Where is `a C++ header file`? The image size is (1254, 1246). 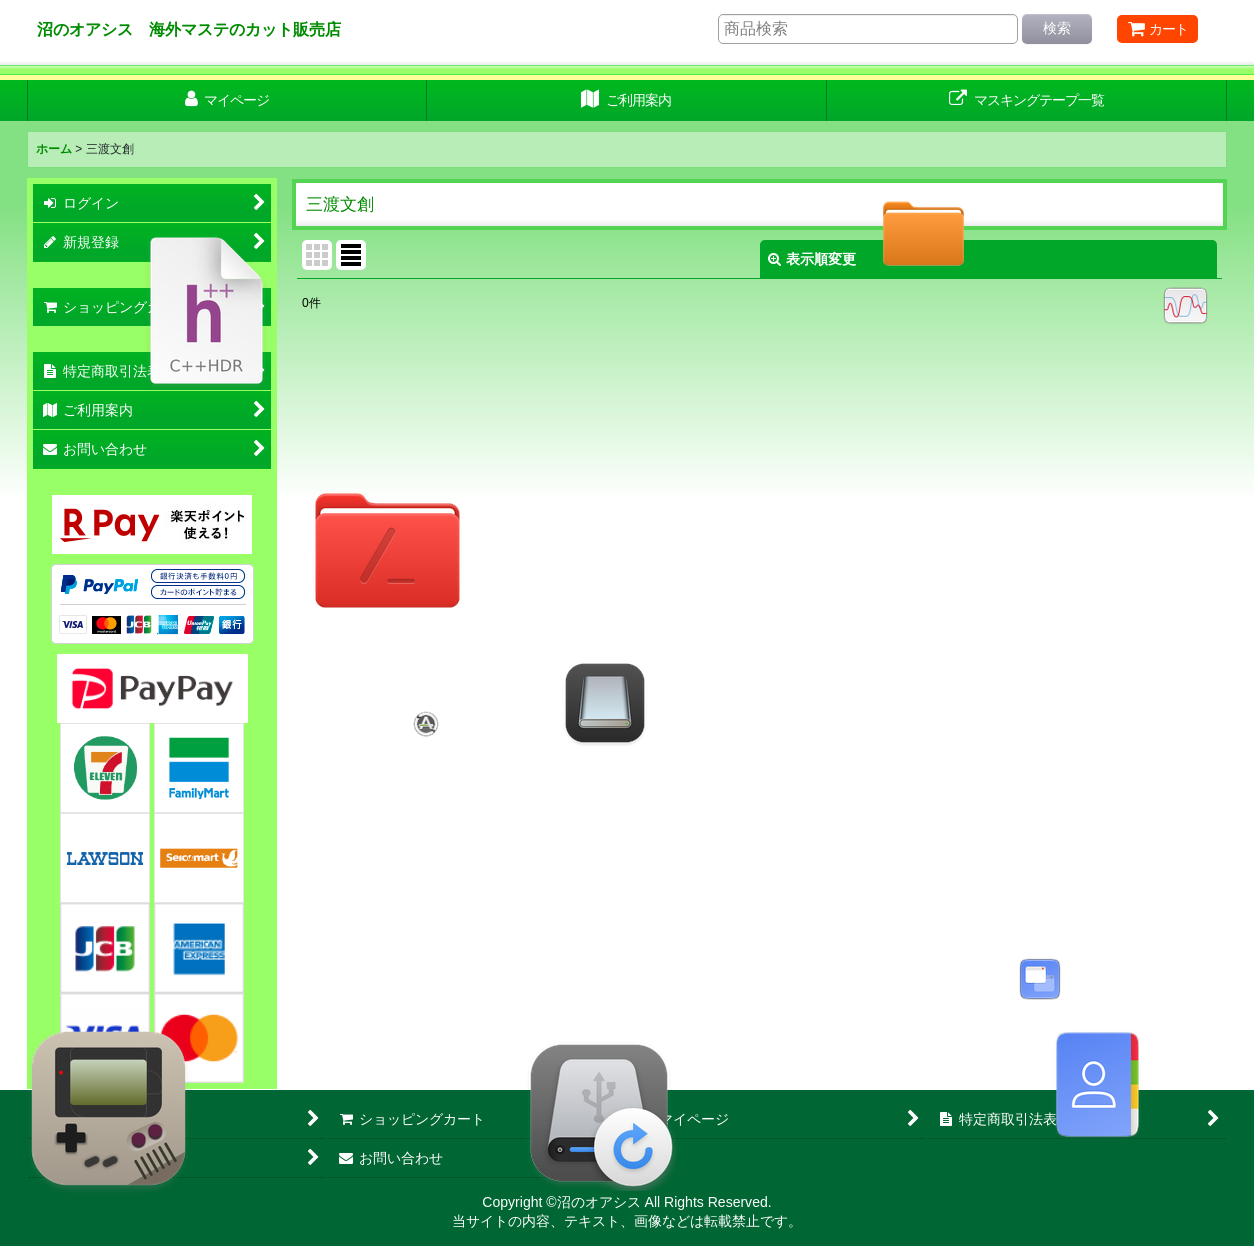 a C++ header file is located at coordinates (206, 313).